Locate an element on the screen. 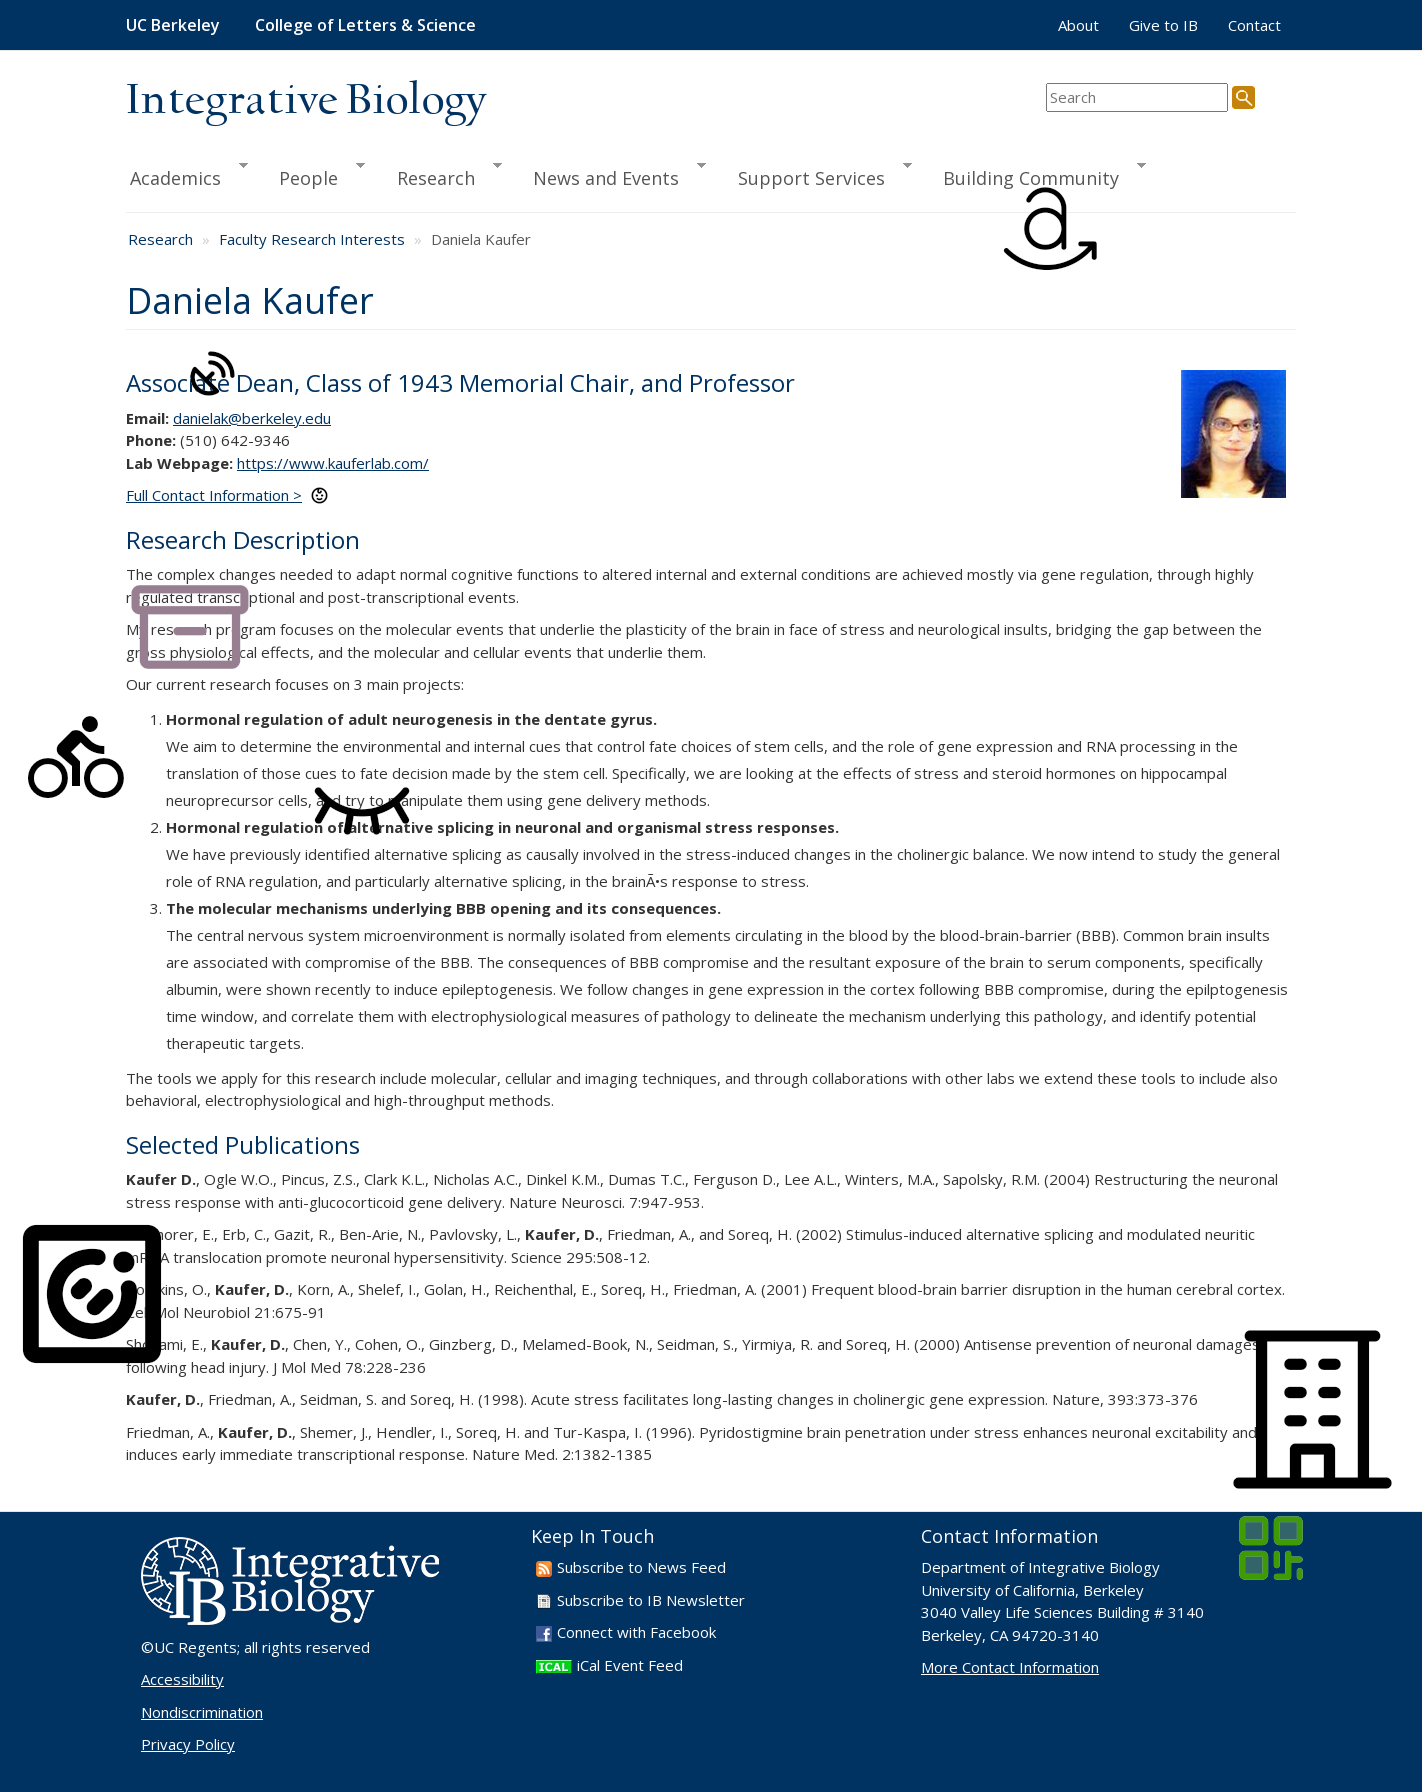  visit Amazon website or app is located at coordinates (1047, 227).